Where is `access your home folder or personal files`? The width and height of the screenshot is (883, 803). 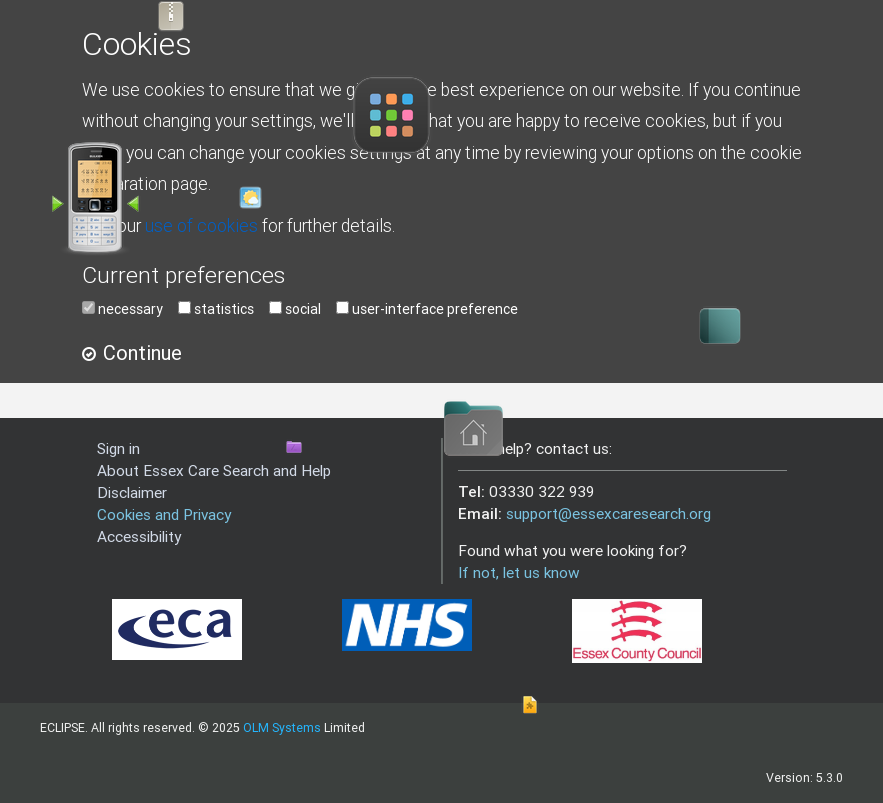
access your home folder or personal files is located at coordinates (473, 428).